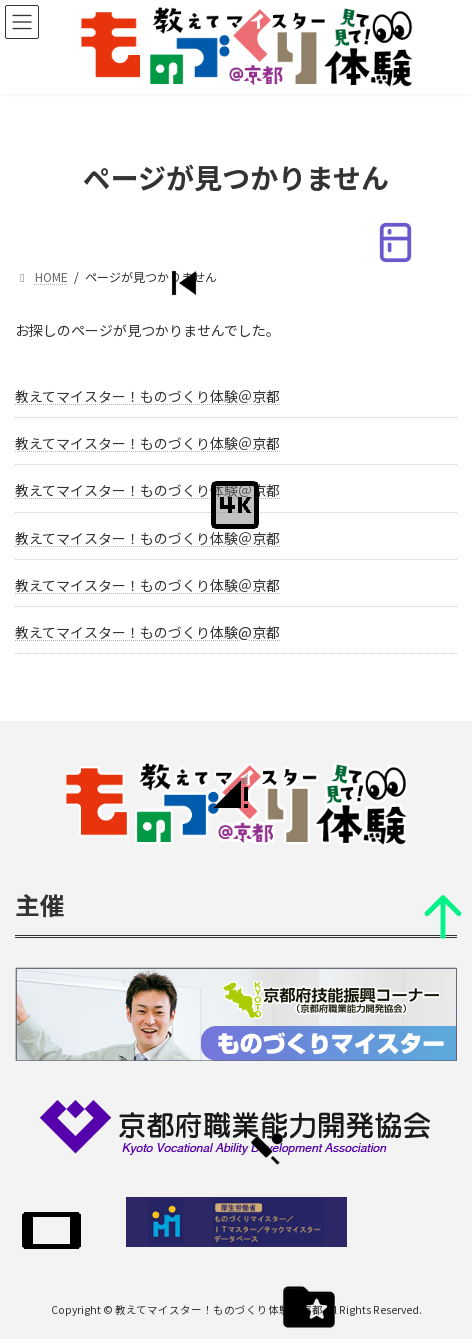 Image resolution: width=472 pixels, height=1339 pixels. Describe the element at coordinates (51, 1230) in the screenshot. I see `switch device to landscape mode` at that location.